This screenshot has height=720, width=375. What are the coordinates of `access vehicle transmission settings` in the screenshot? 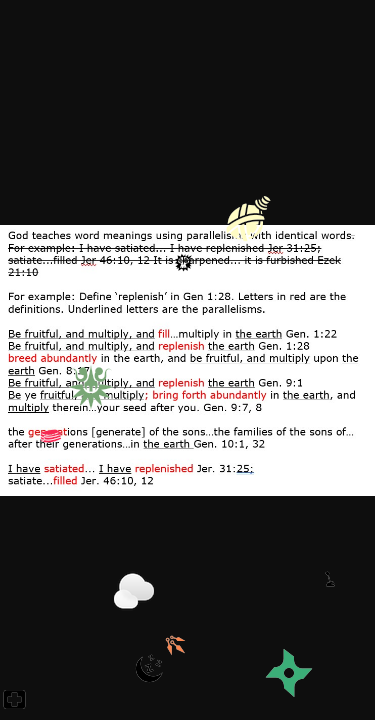 It's located at (330, 579).